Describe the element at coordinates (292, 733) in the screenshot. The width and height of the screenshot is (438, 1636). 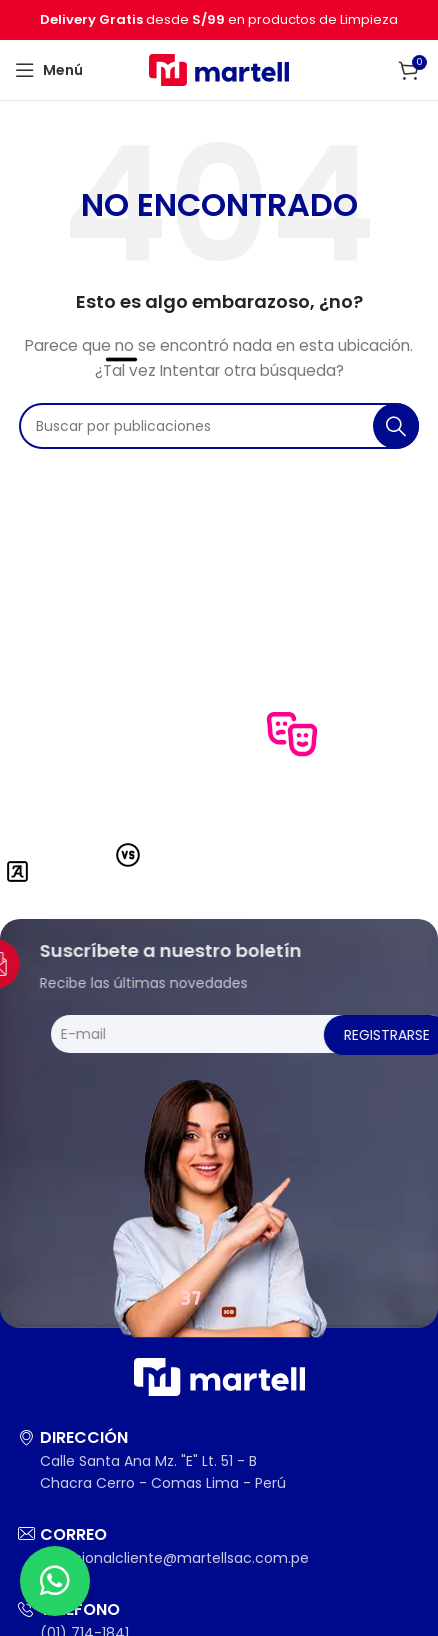
I see `access theater or entertainment options` at that location.